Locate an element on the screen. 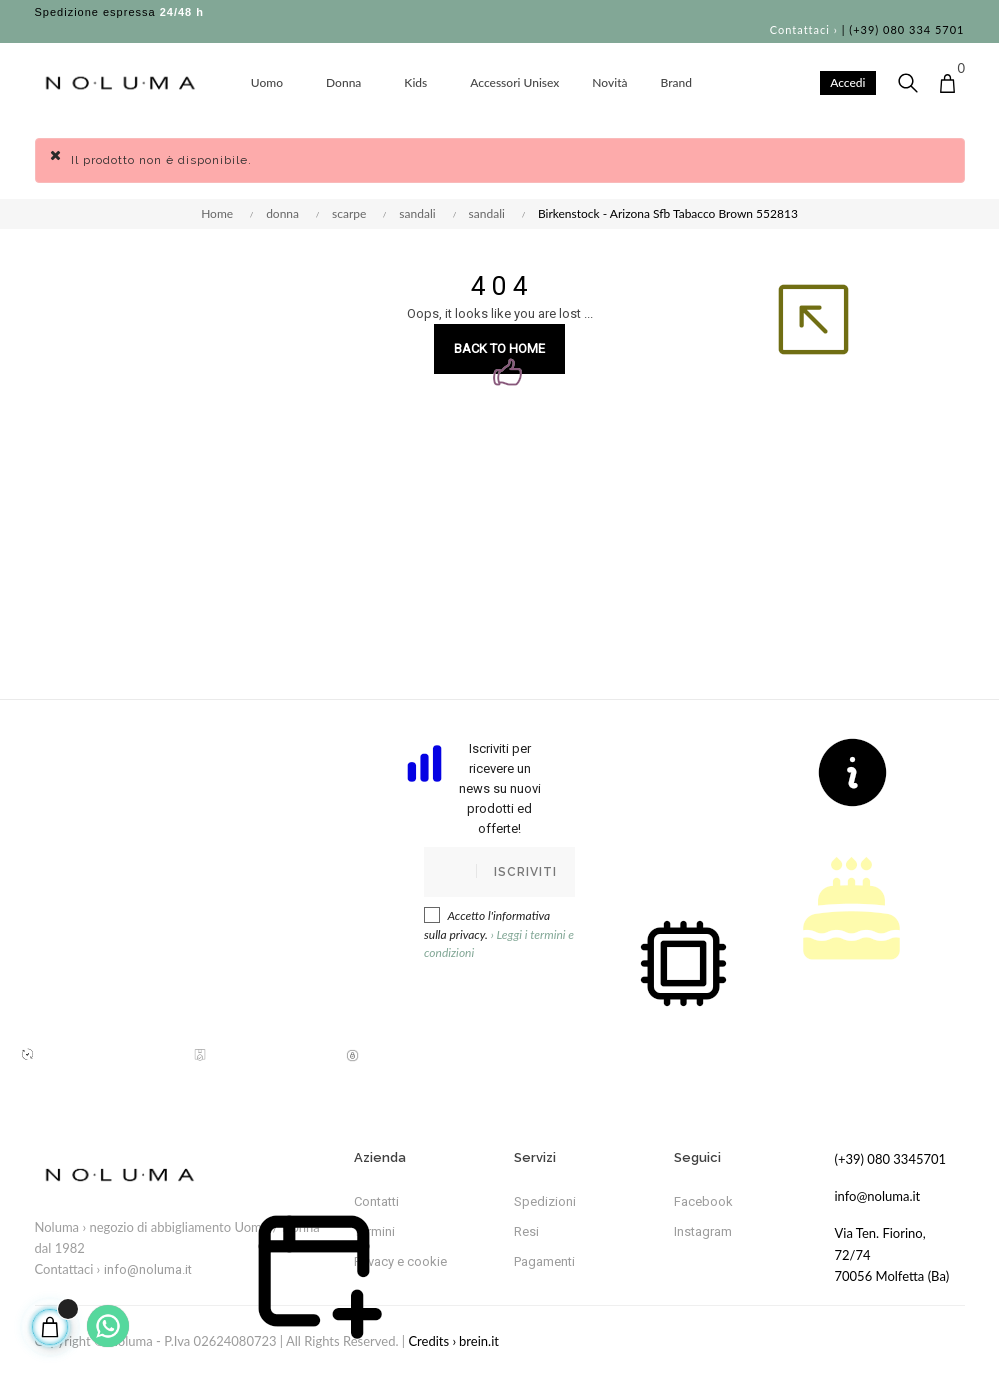 This screenshot has width=999, height=1377. open a new browser tab is located at coordinates (314, 1271).